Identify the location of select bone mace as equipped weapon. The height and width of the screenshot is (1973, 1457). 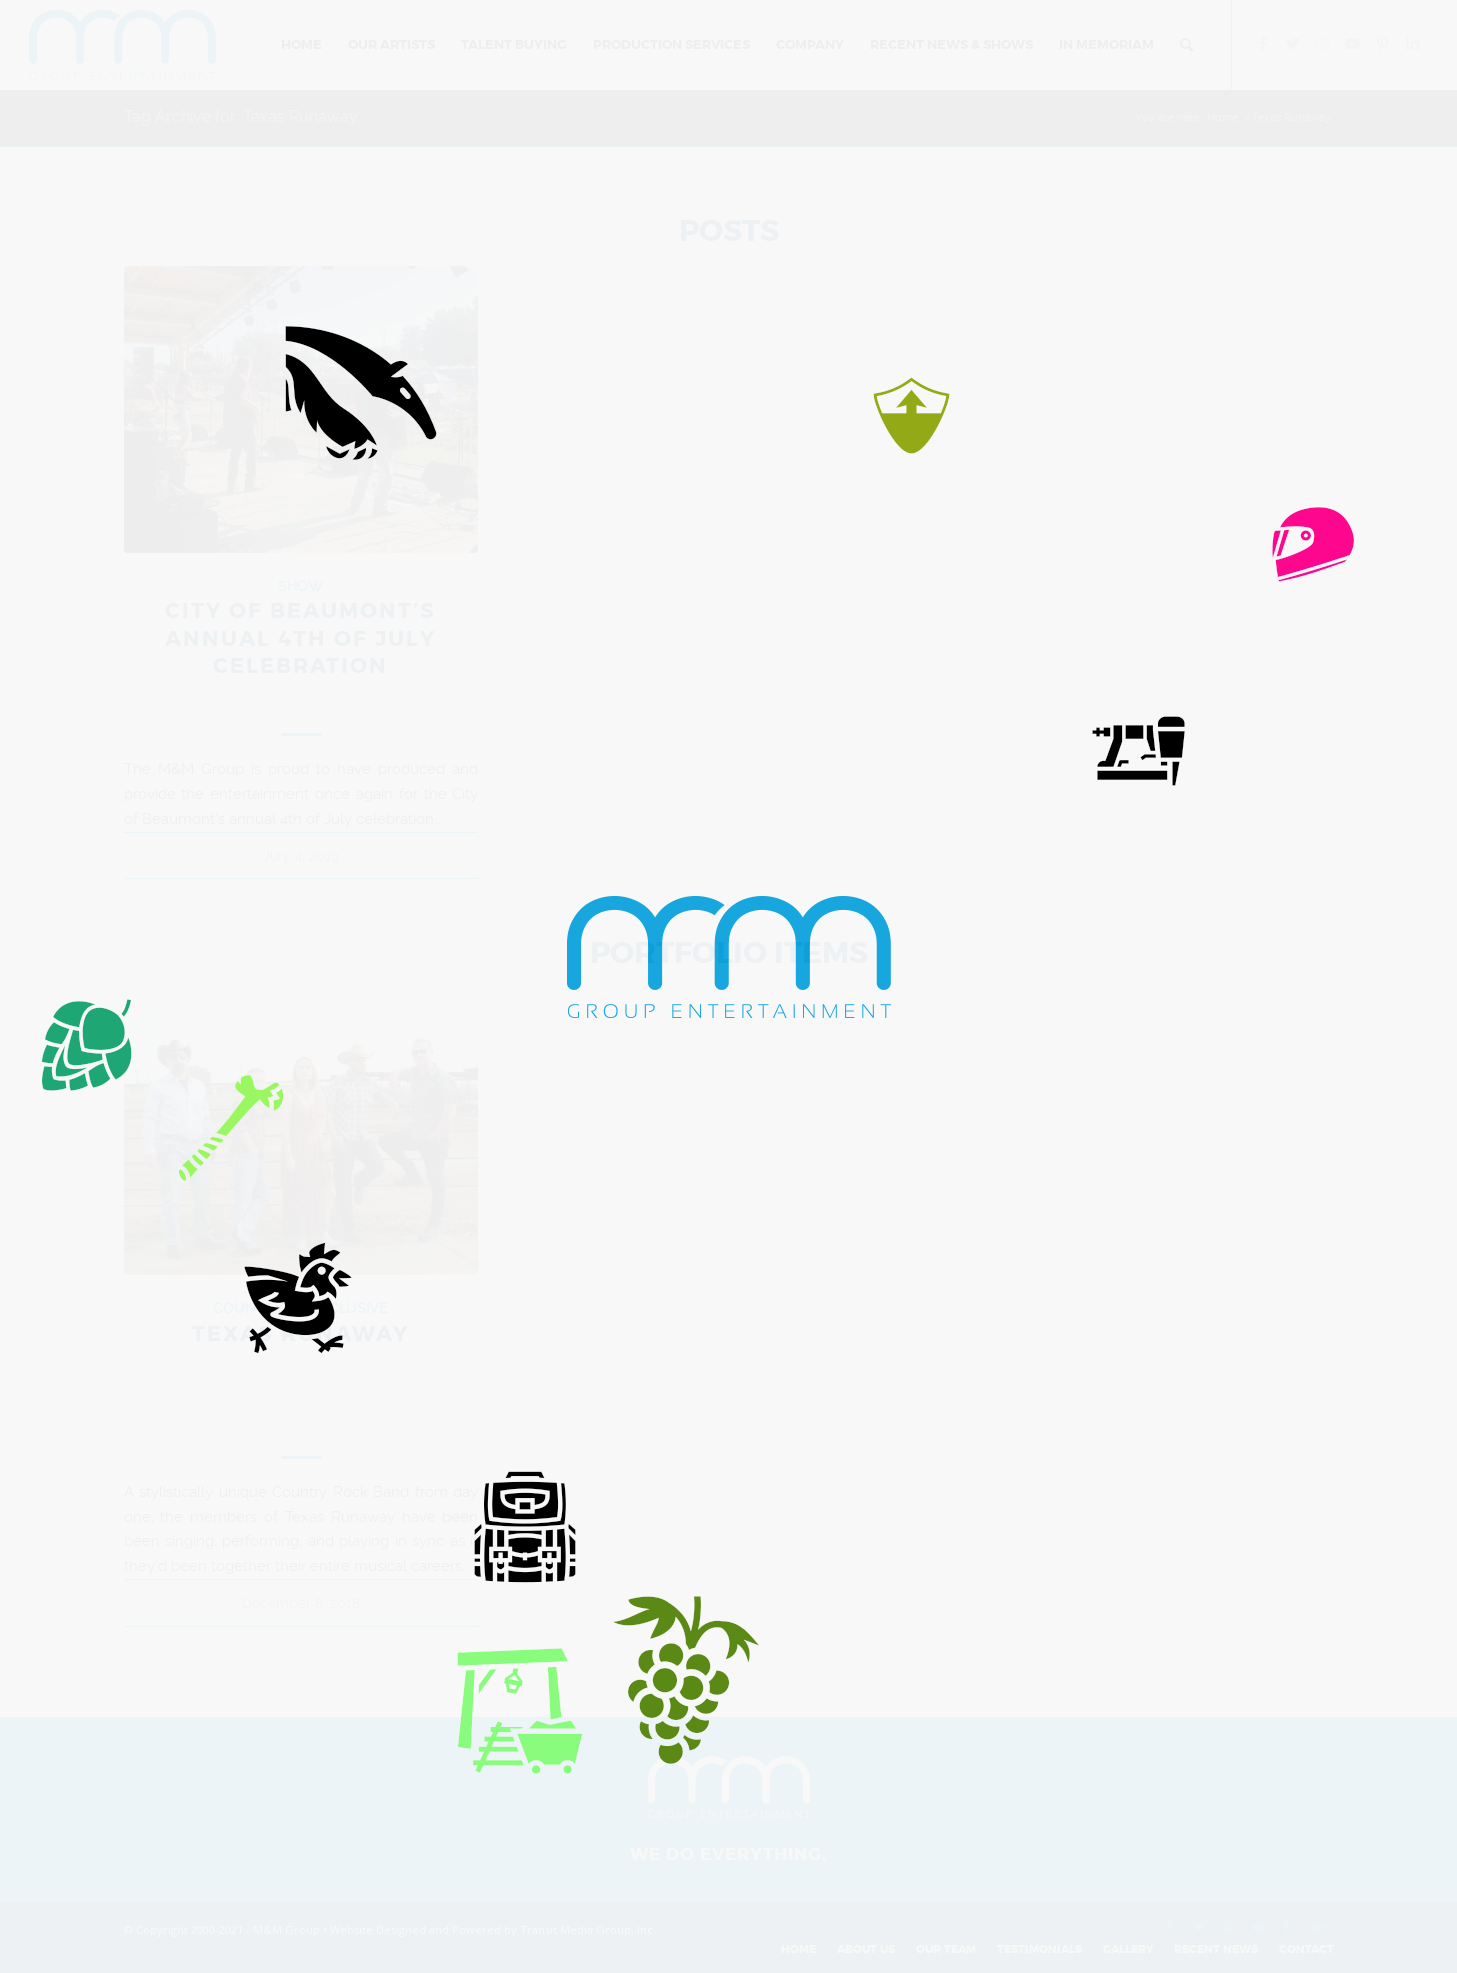
(231, 1128).